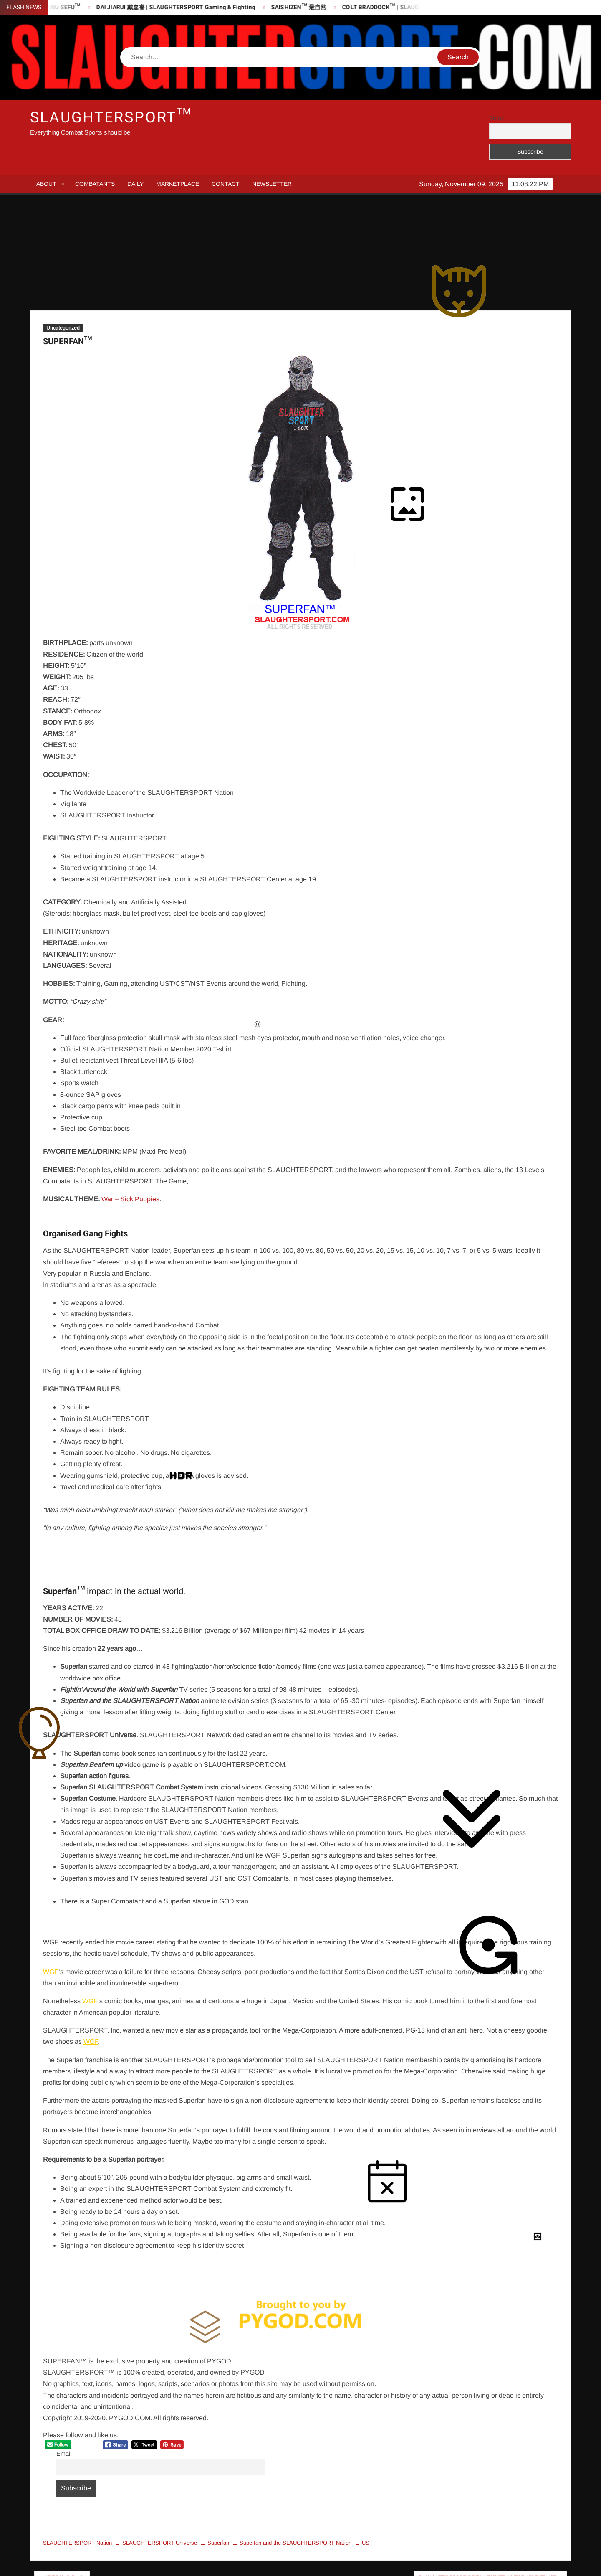 Image resolution: width=601 pixels, height=2576 pixels. Describe the element at coordinates (258, 1024) in the screenshot. I see `add a new user or contact` at that location.